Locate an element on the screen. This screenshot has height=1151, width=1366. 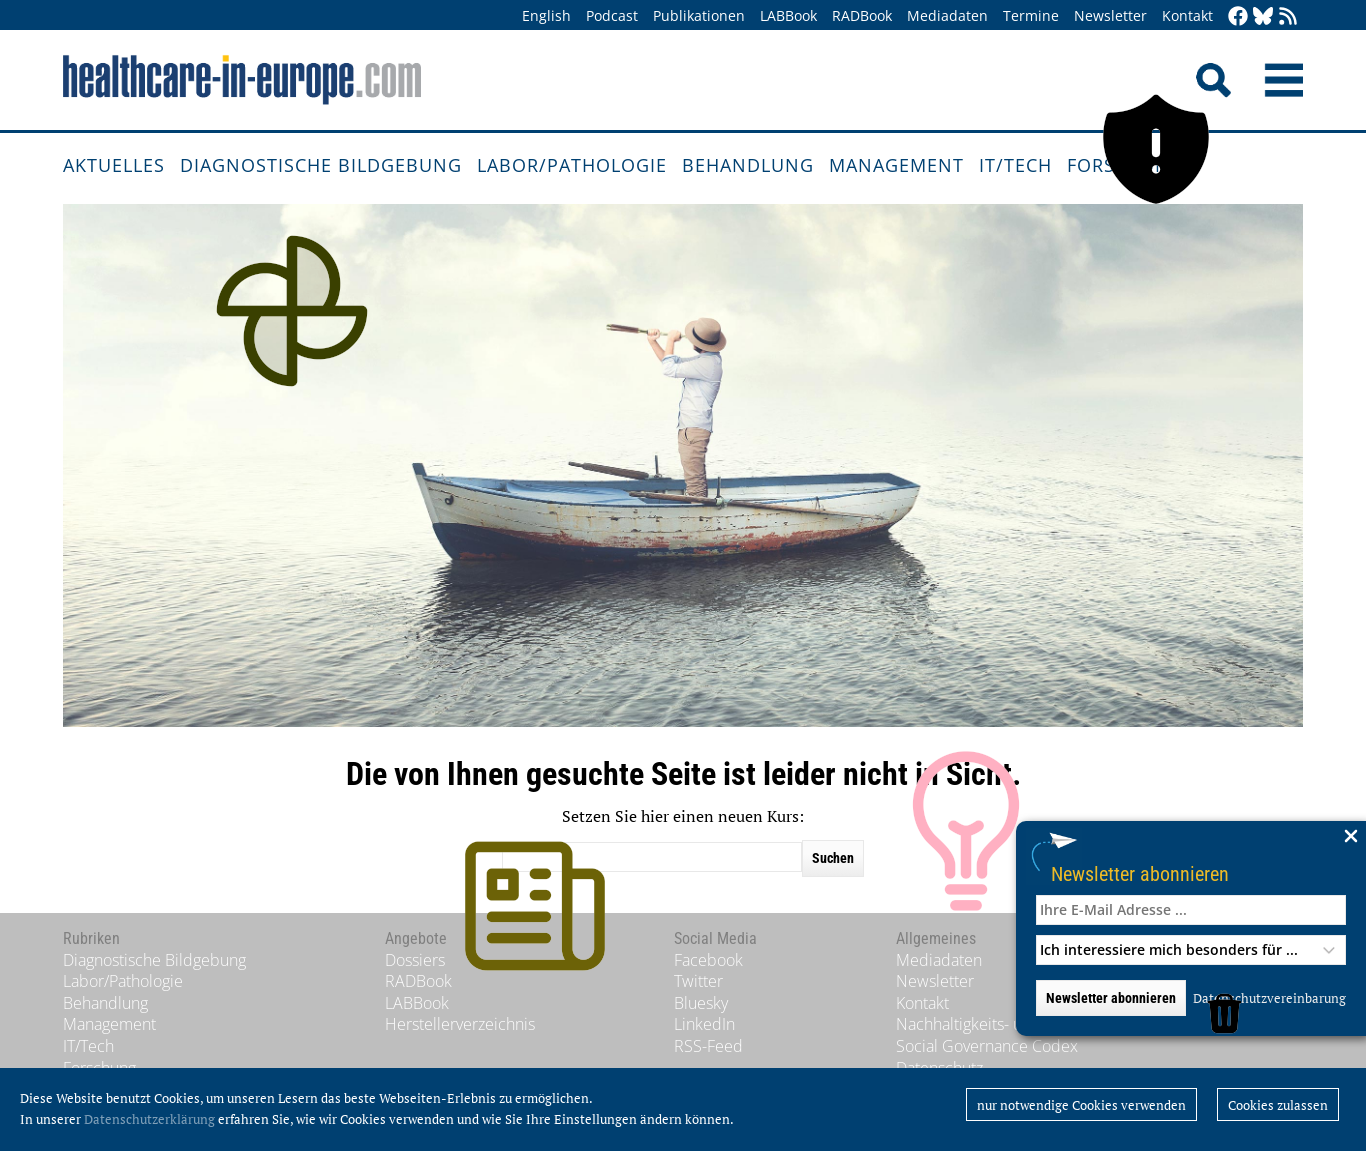
delete selected item is located at coordinates (1224, 1013).